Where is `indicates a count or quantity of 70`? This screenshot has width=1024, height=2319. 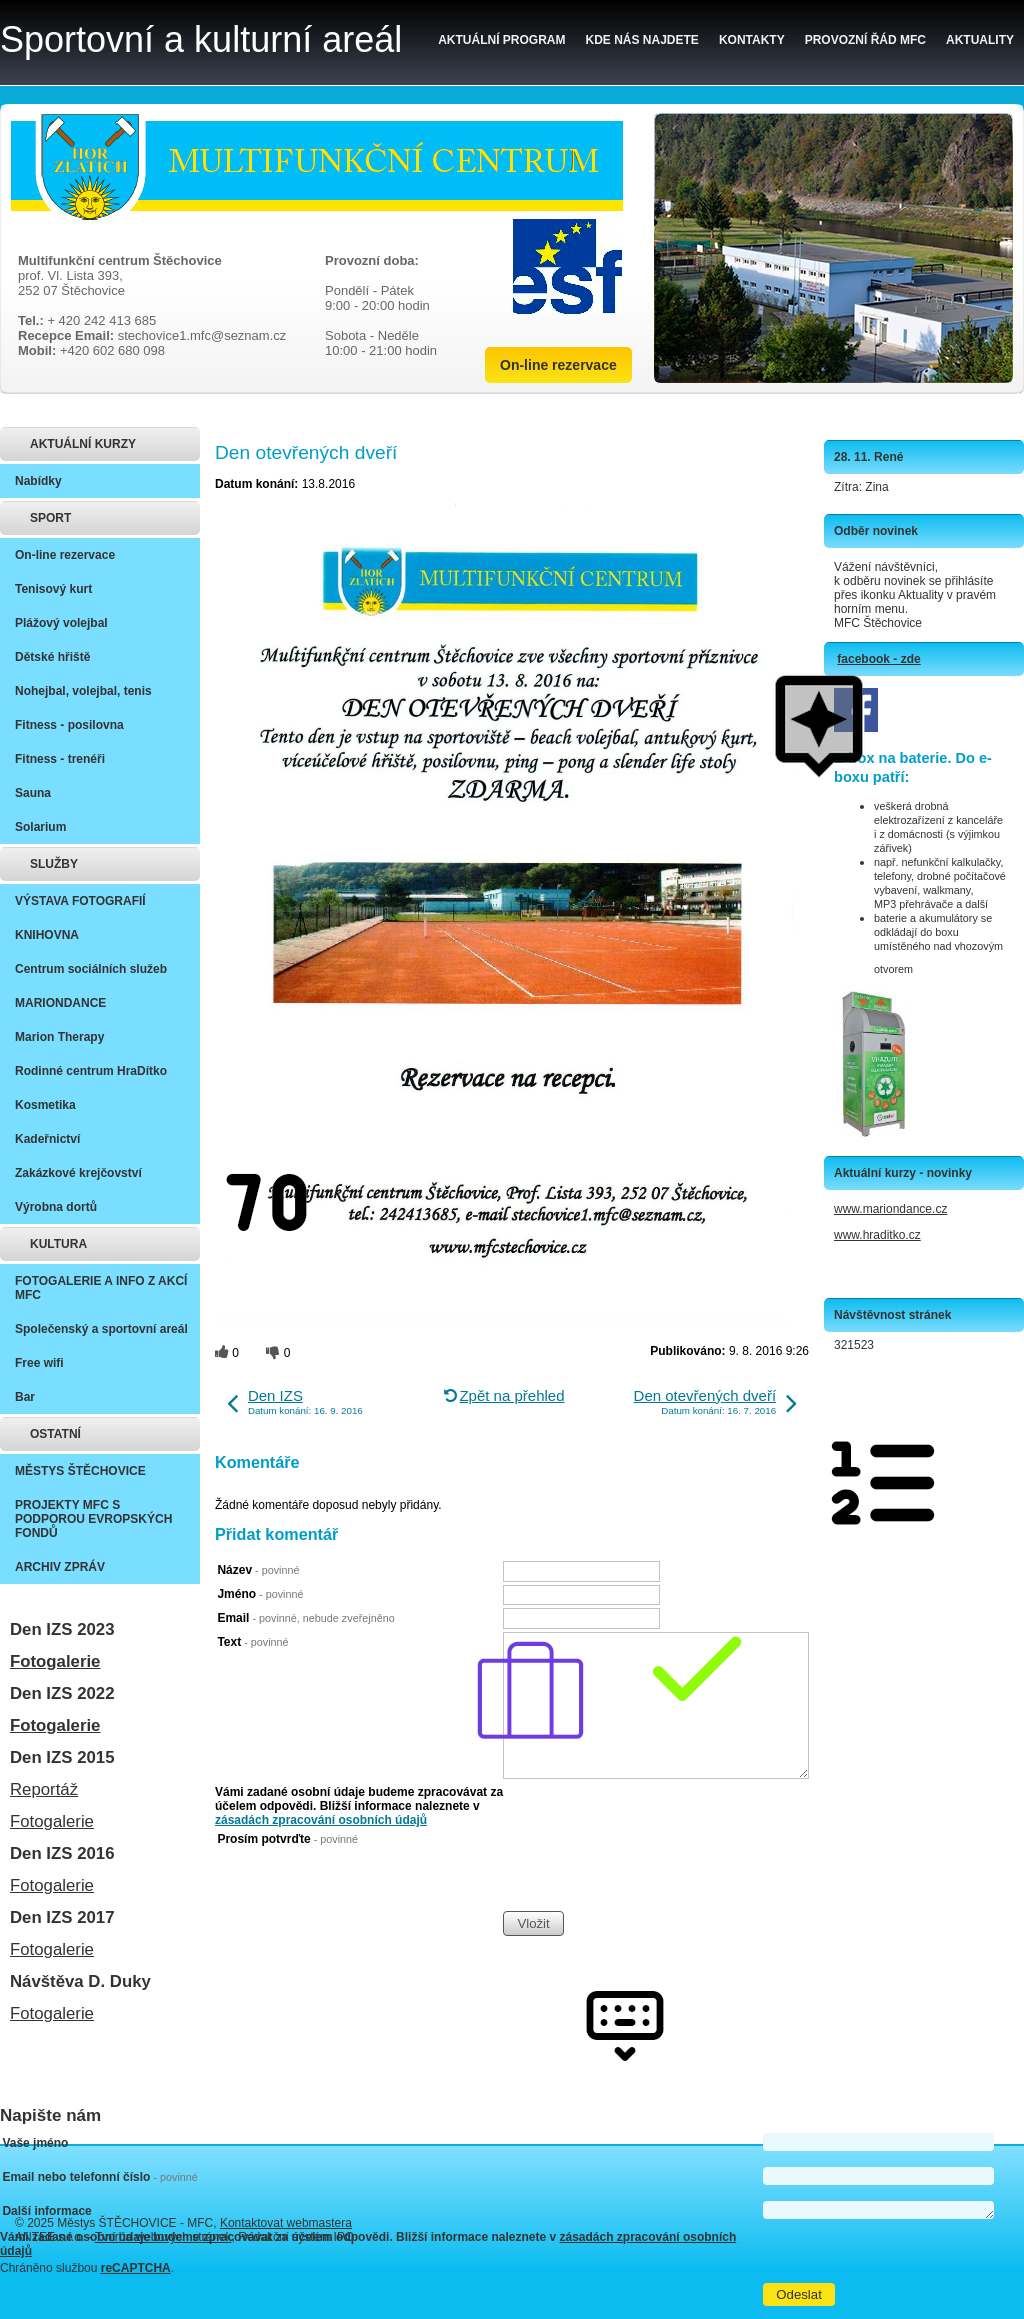
indicates a count or quantity of 70 is located at coordinates (266, 1202).